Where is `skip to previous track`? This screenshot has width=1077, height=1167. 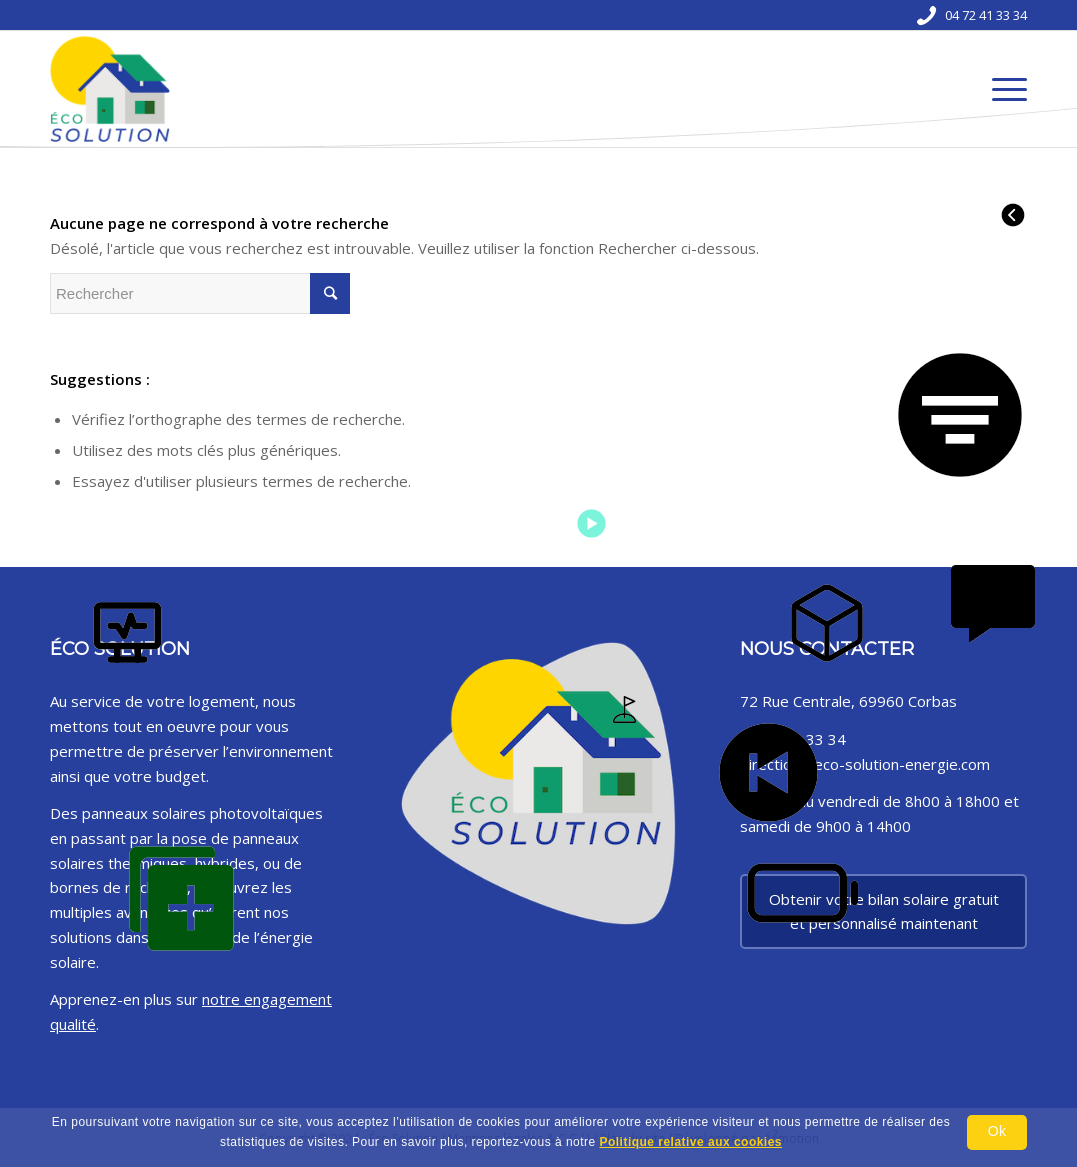
skip to previous track is located at coordinates (768, 772).